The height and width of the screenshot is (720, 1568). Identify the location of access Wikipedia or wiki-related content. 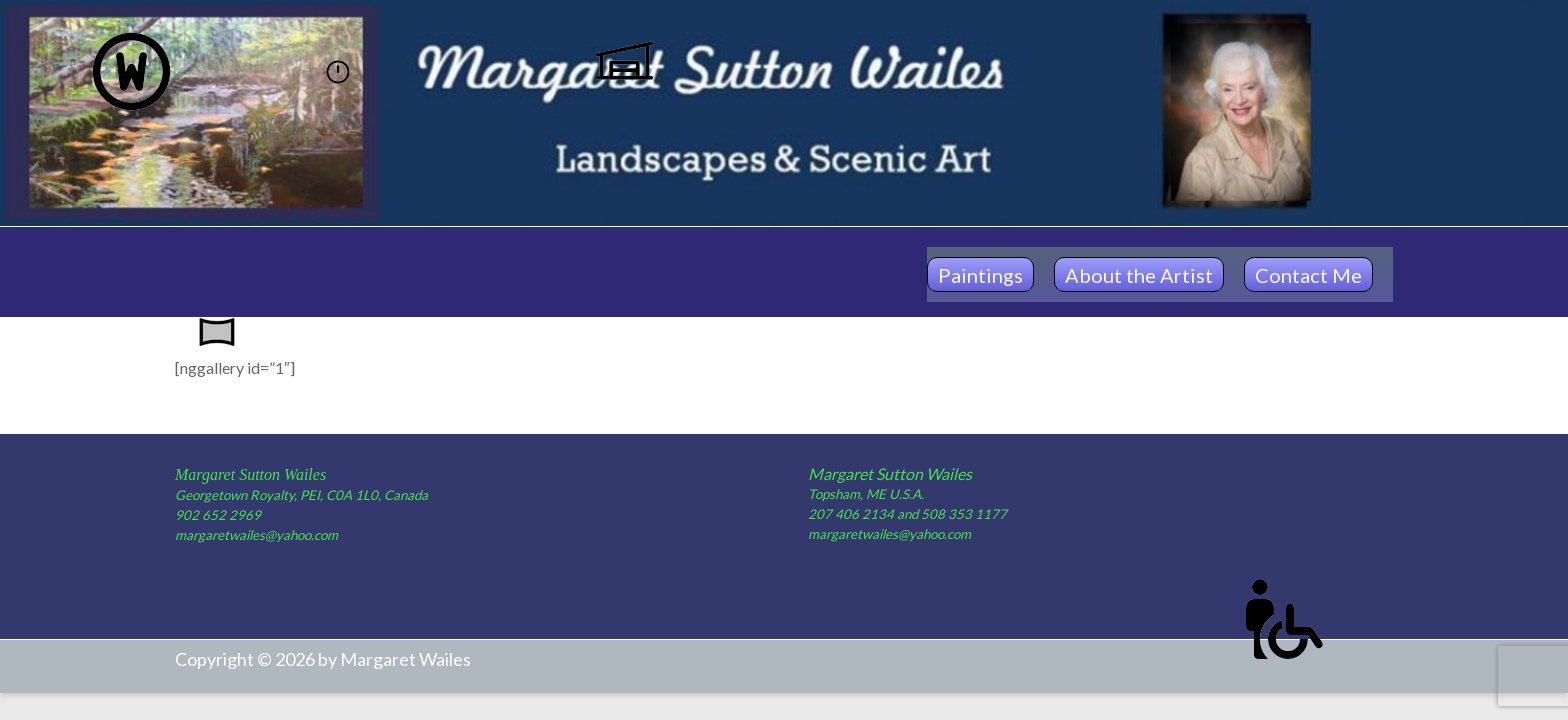
(131, 71).